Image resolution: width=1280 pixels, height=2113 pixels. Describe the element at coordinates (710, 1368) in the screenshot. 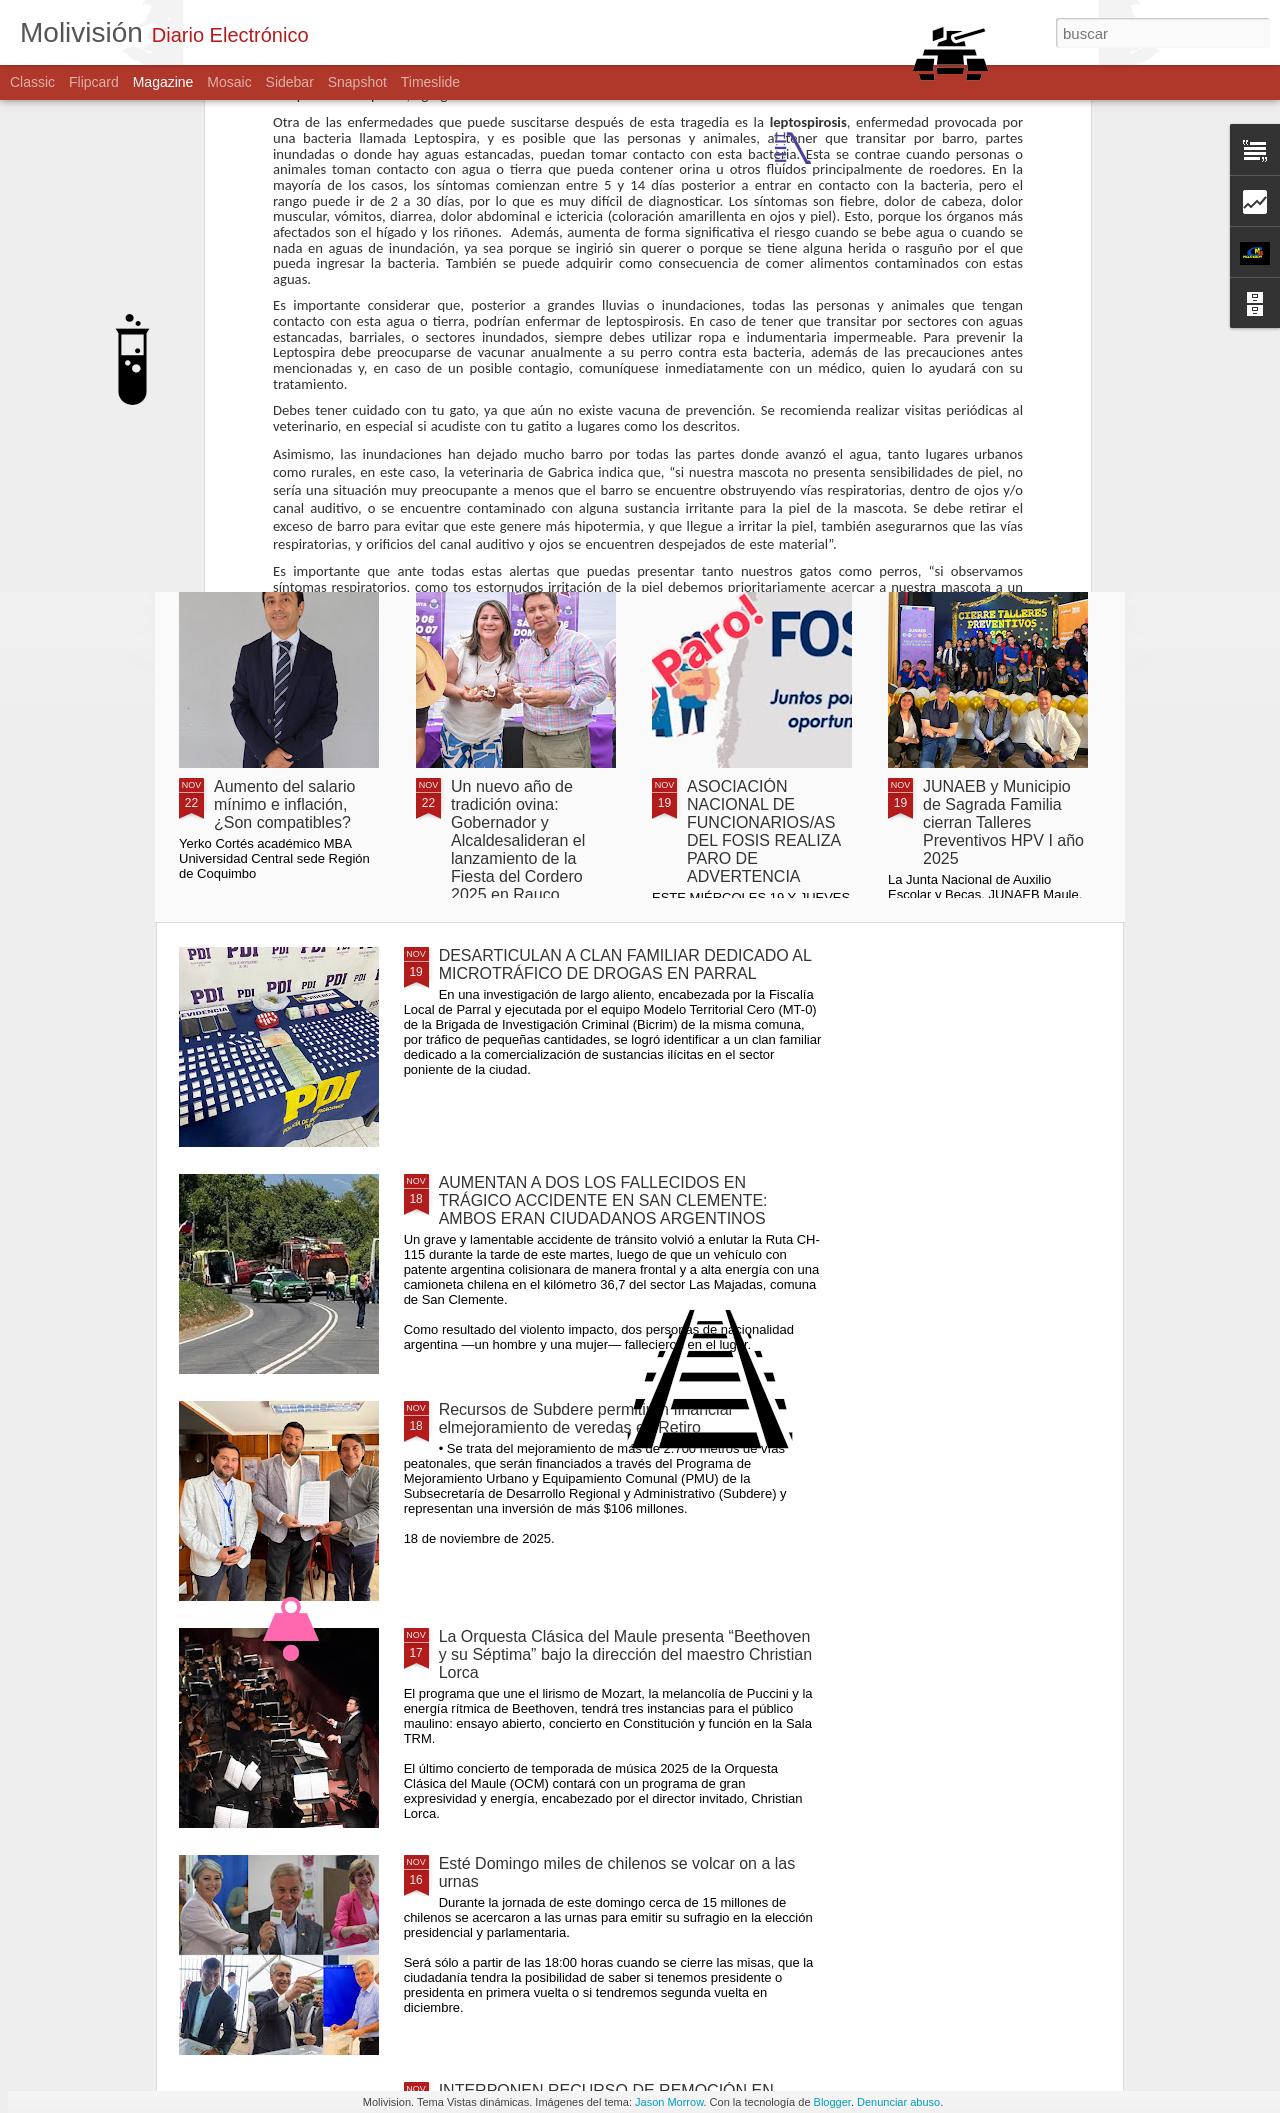

I see `access train or railway transportation options` at that location.